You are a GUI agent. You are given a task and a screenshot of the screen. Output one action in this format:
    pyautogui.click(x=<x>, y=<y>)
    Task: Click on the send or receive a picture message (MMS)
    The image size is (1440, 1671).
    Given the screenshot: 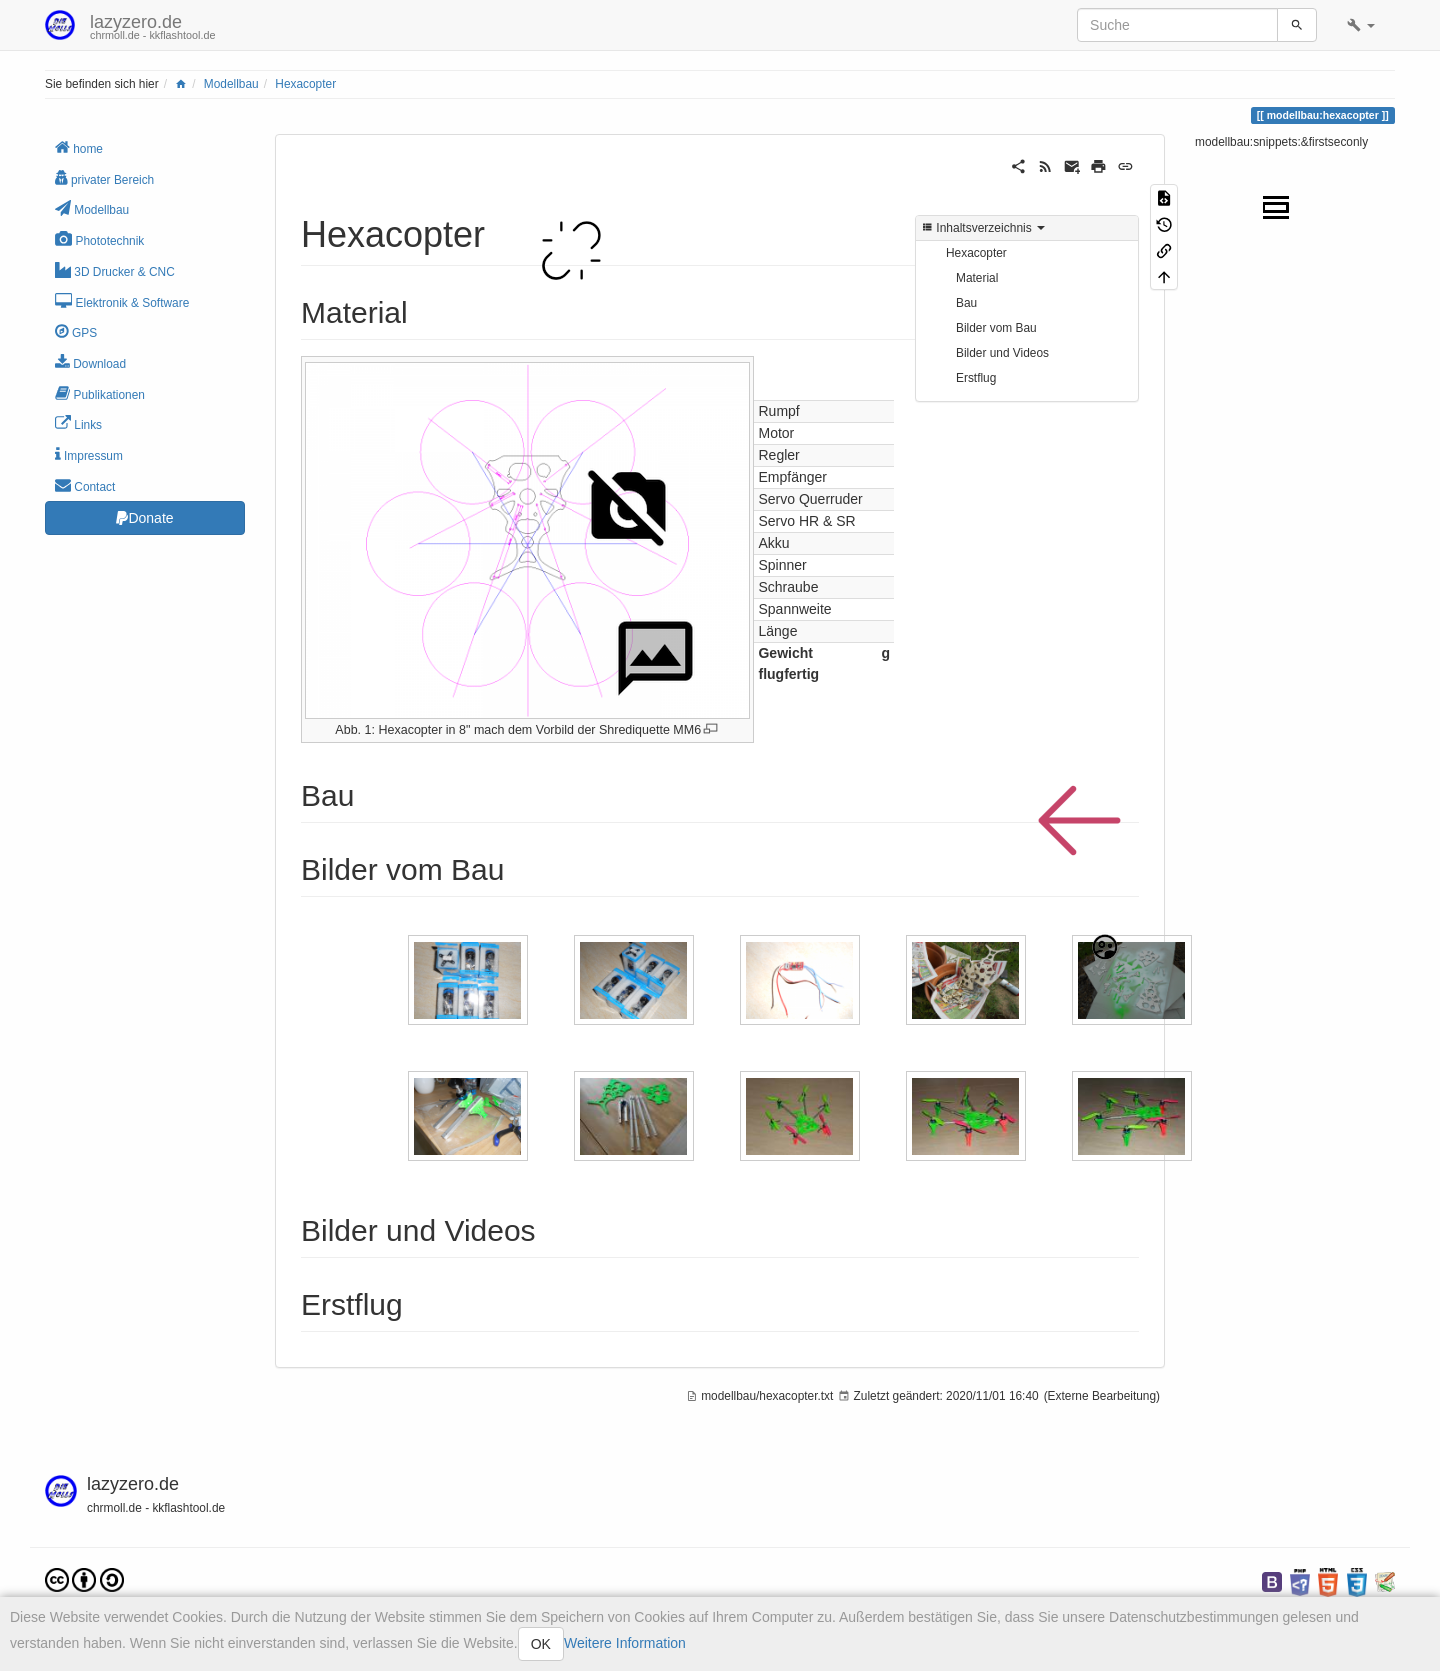 What is the action you would take?
    pyautogui.click(x=655, y=658)
    